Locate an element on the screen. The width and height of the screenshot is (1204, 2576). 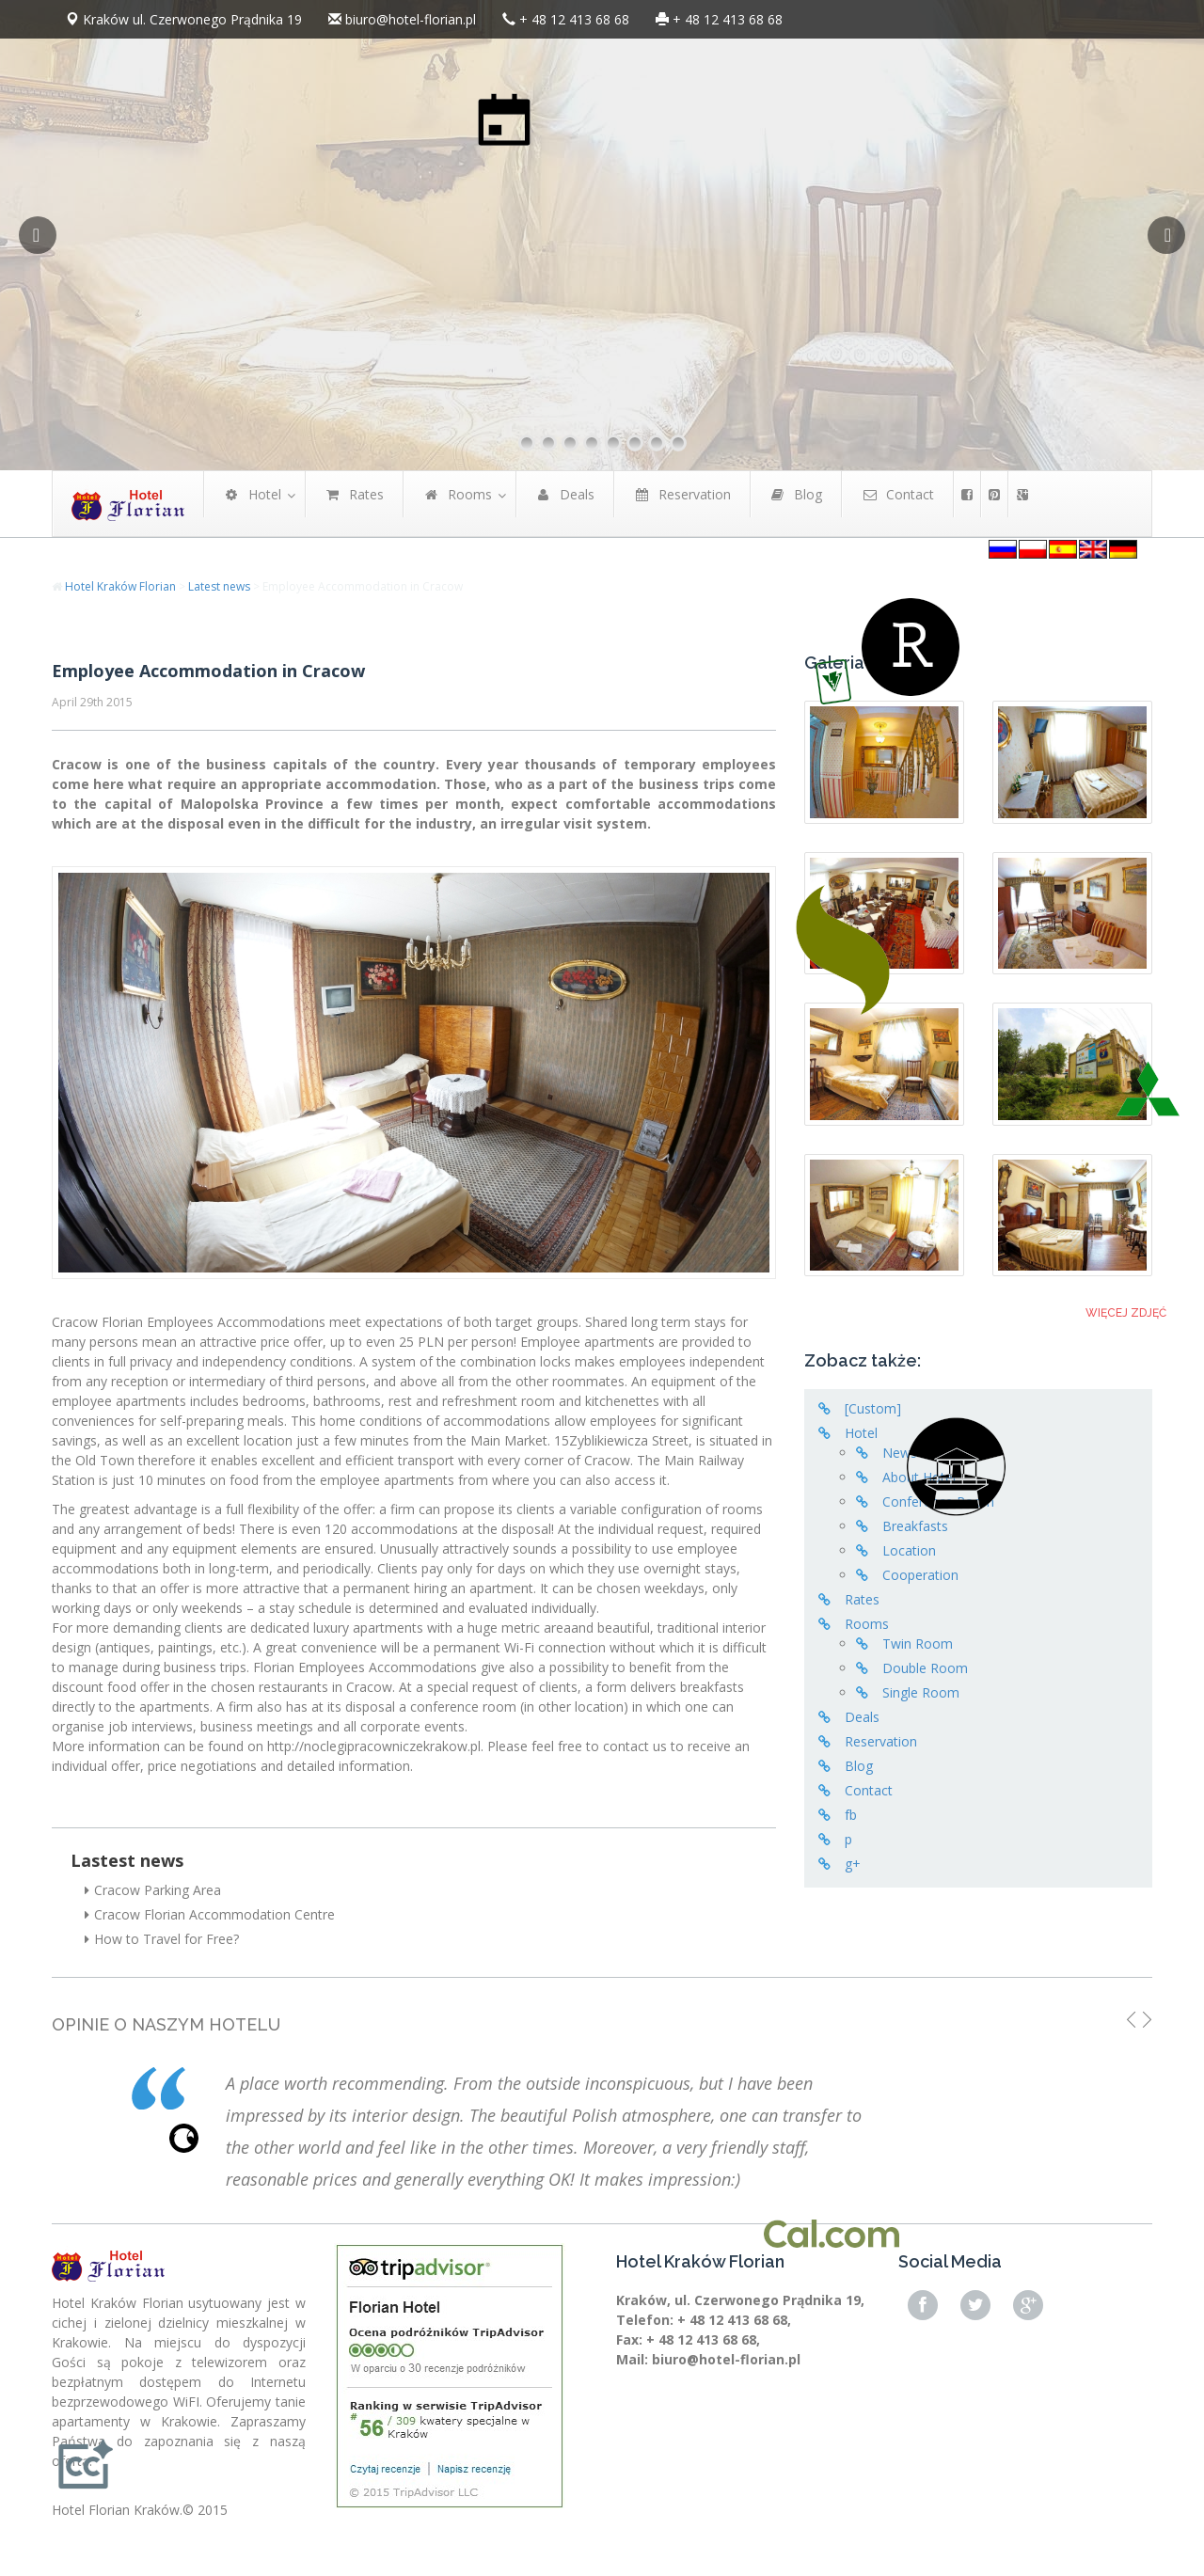
eagle app logo is located at coordinates (183, 2138).